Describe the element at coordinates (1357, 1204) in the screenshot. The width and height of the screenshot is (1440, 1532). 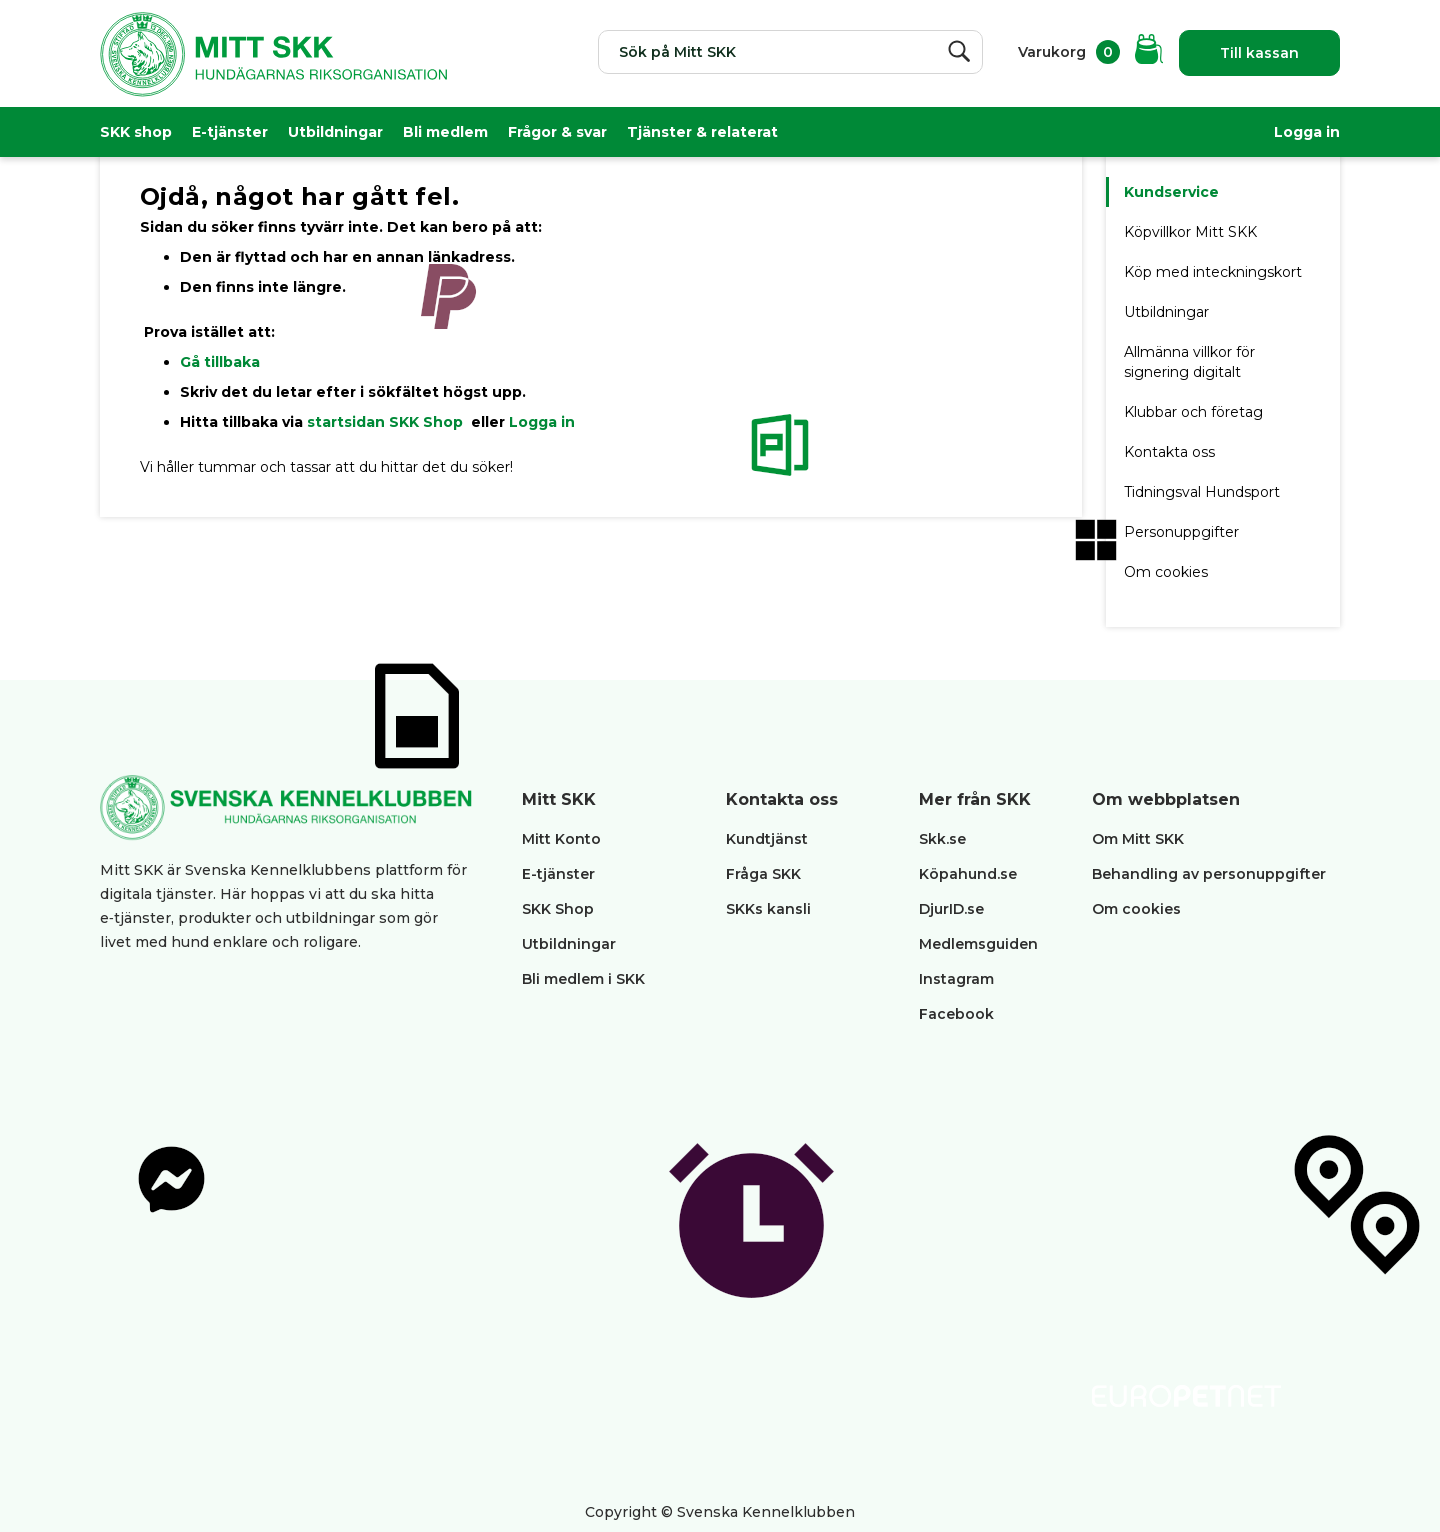
I see `measure distance between two locations` at that location.